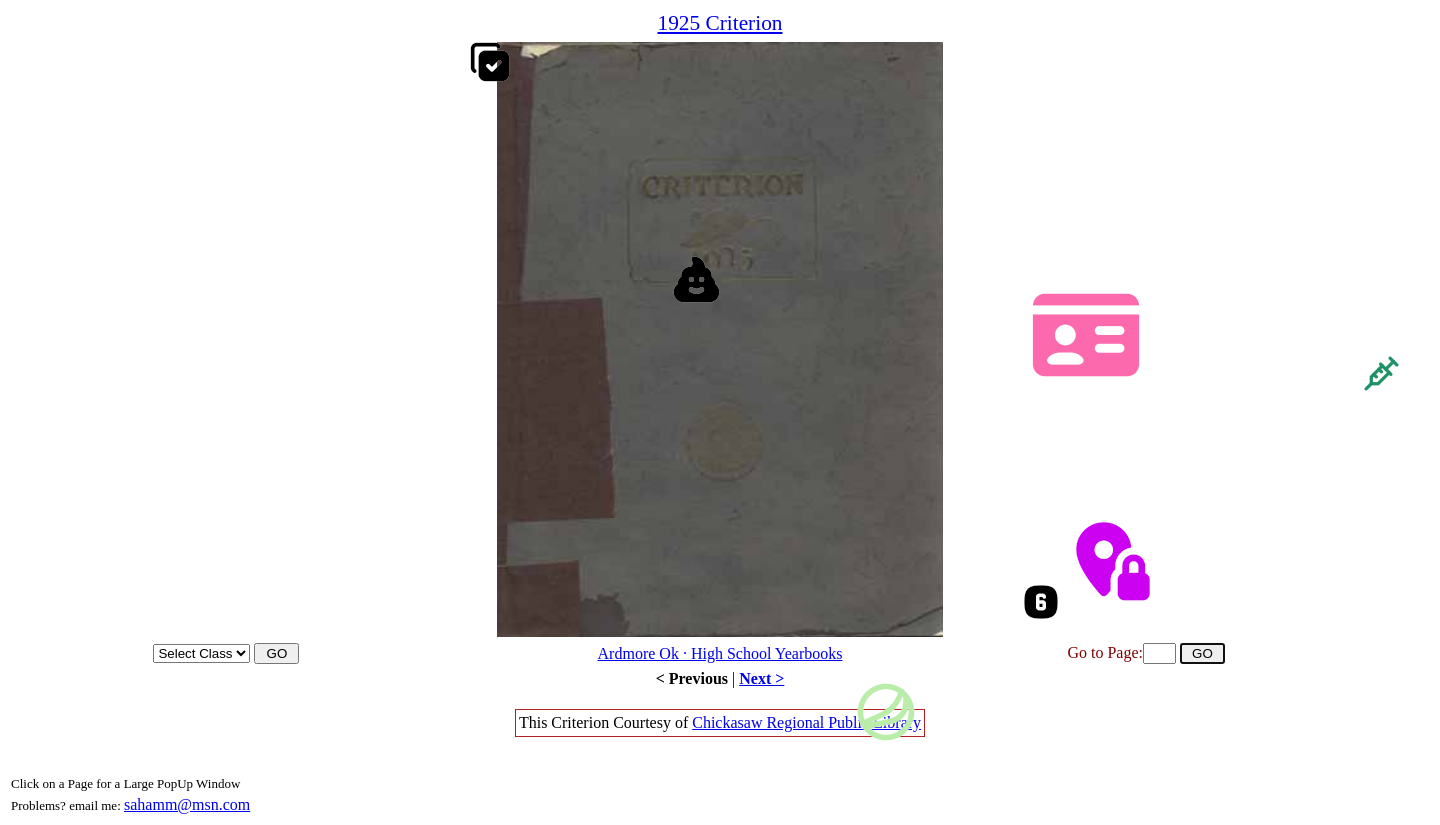 This screenshot has height=825, width=1440. I want to click on indicates a private or secured location, so click(1113, 559).